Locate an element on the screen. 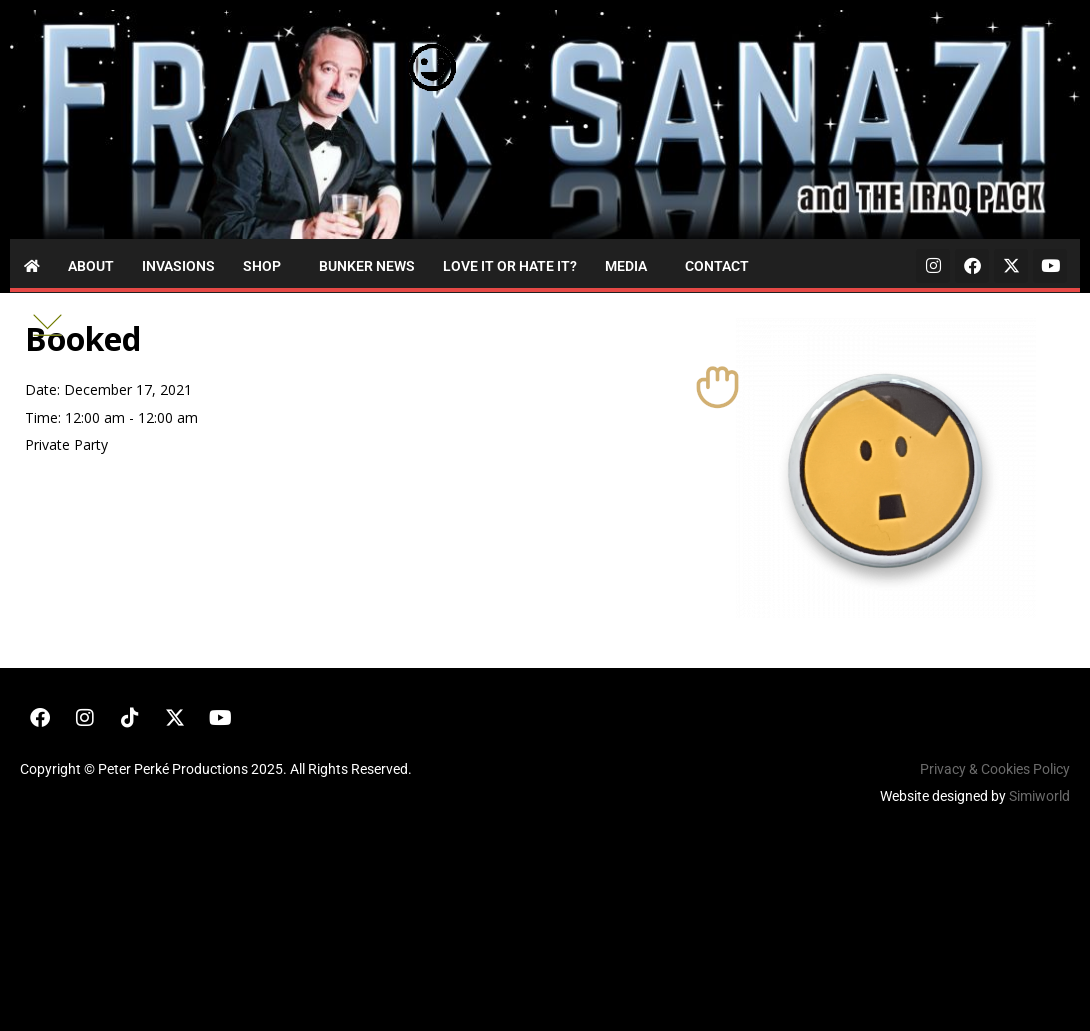 This screenshot has width=1090, height=1031. collapse content or section below is located at coordinates (47, 324).